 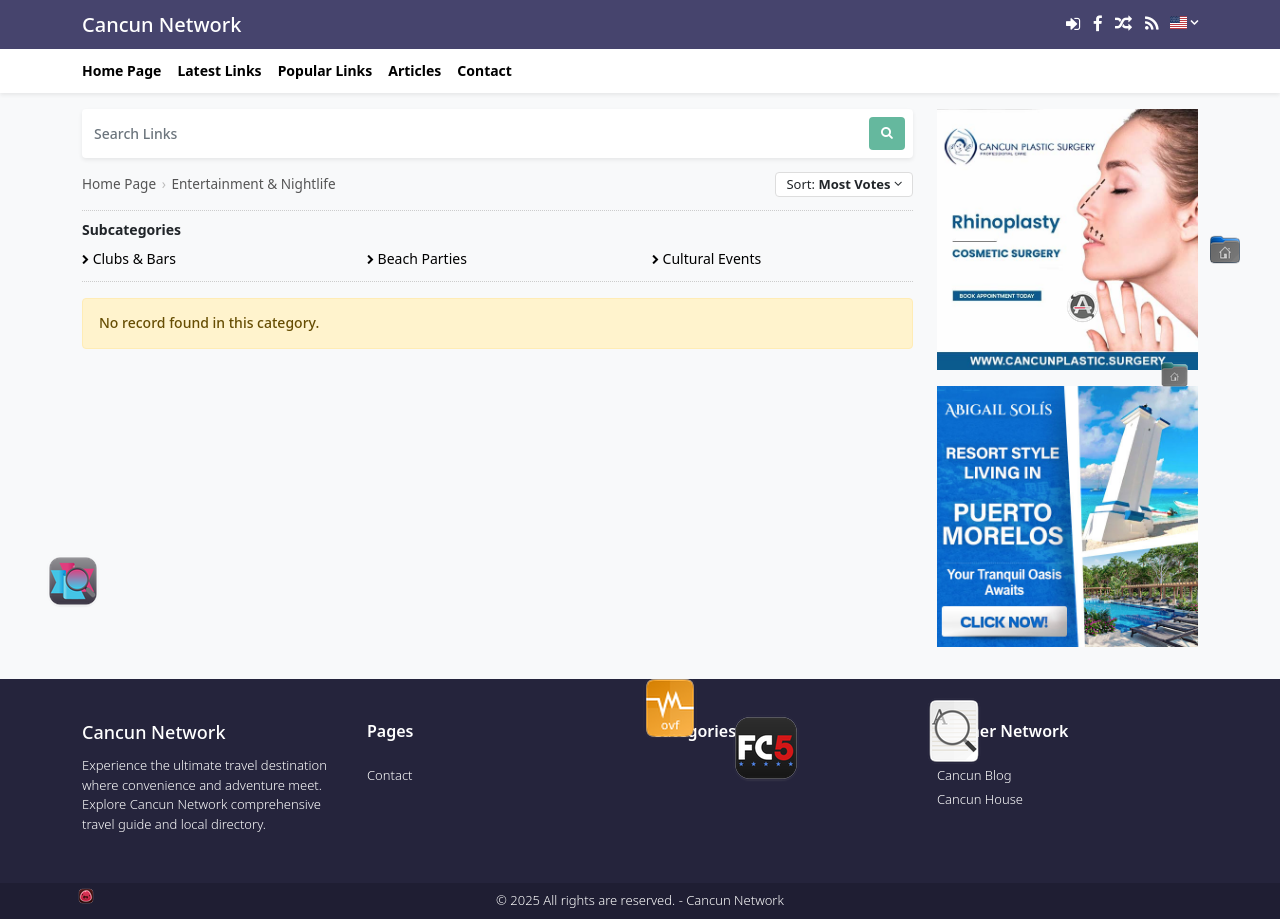 What do you see at coordinates (73, 581) in the screenshot?
I see `open aurea color palette or design tool app` at bounding box center [73, 581].